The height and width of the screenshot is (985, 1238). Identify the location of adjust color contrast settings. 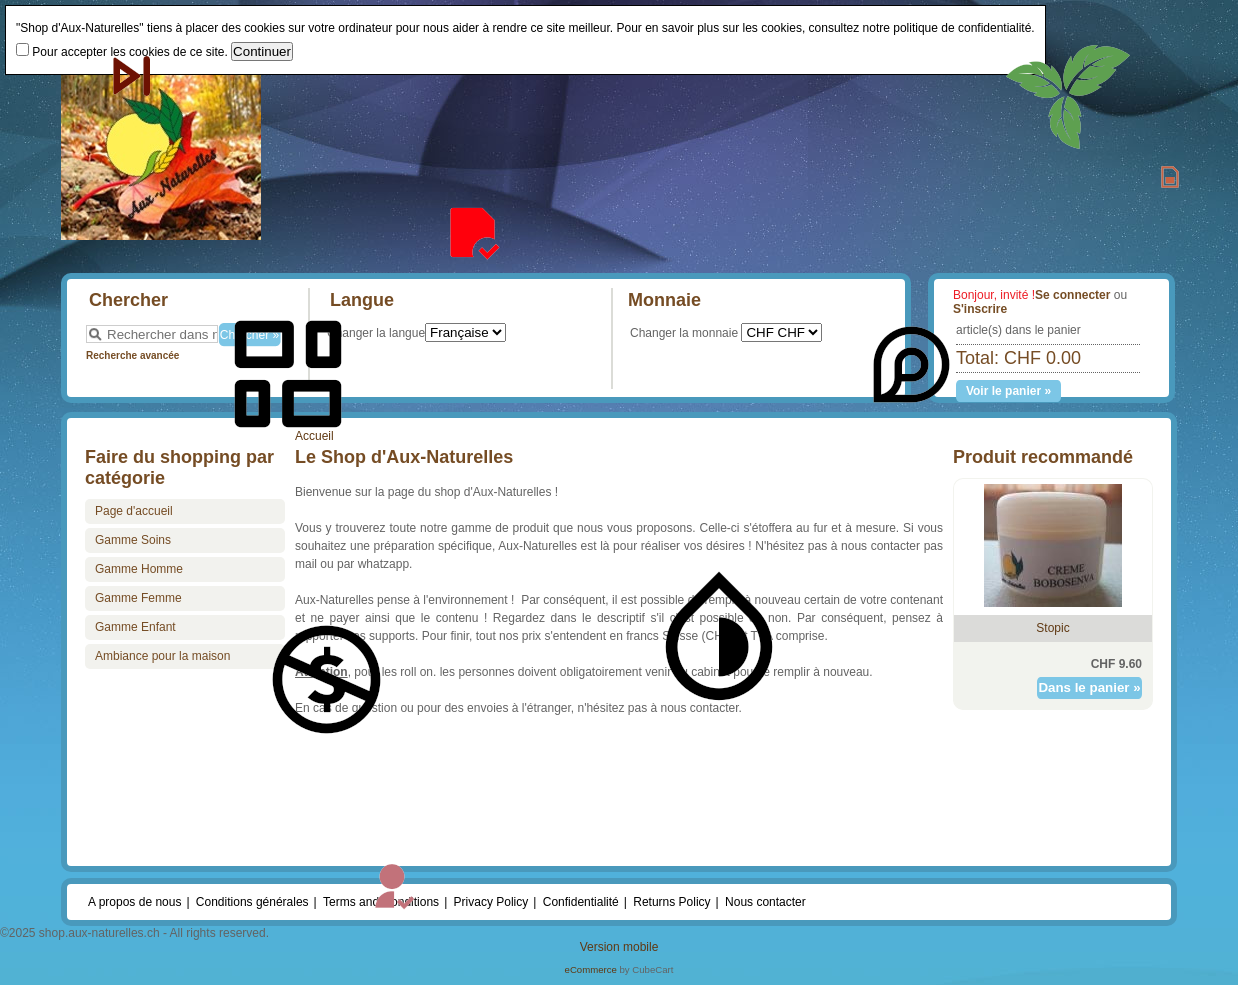
(719, 641).